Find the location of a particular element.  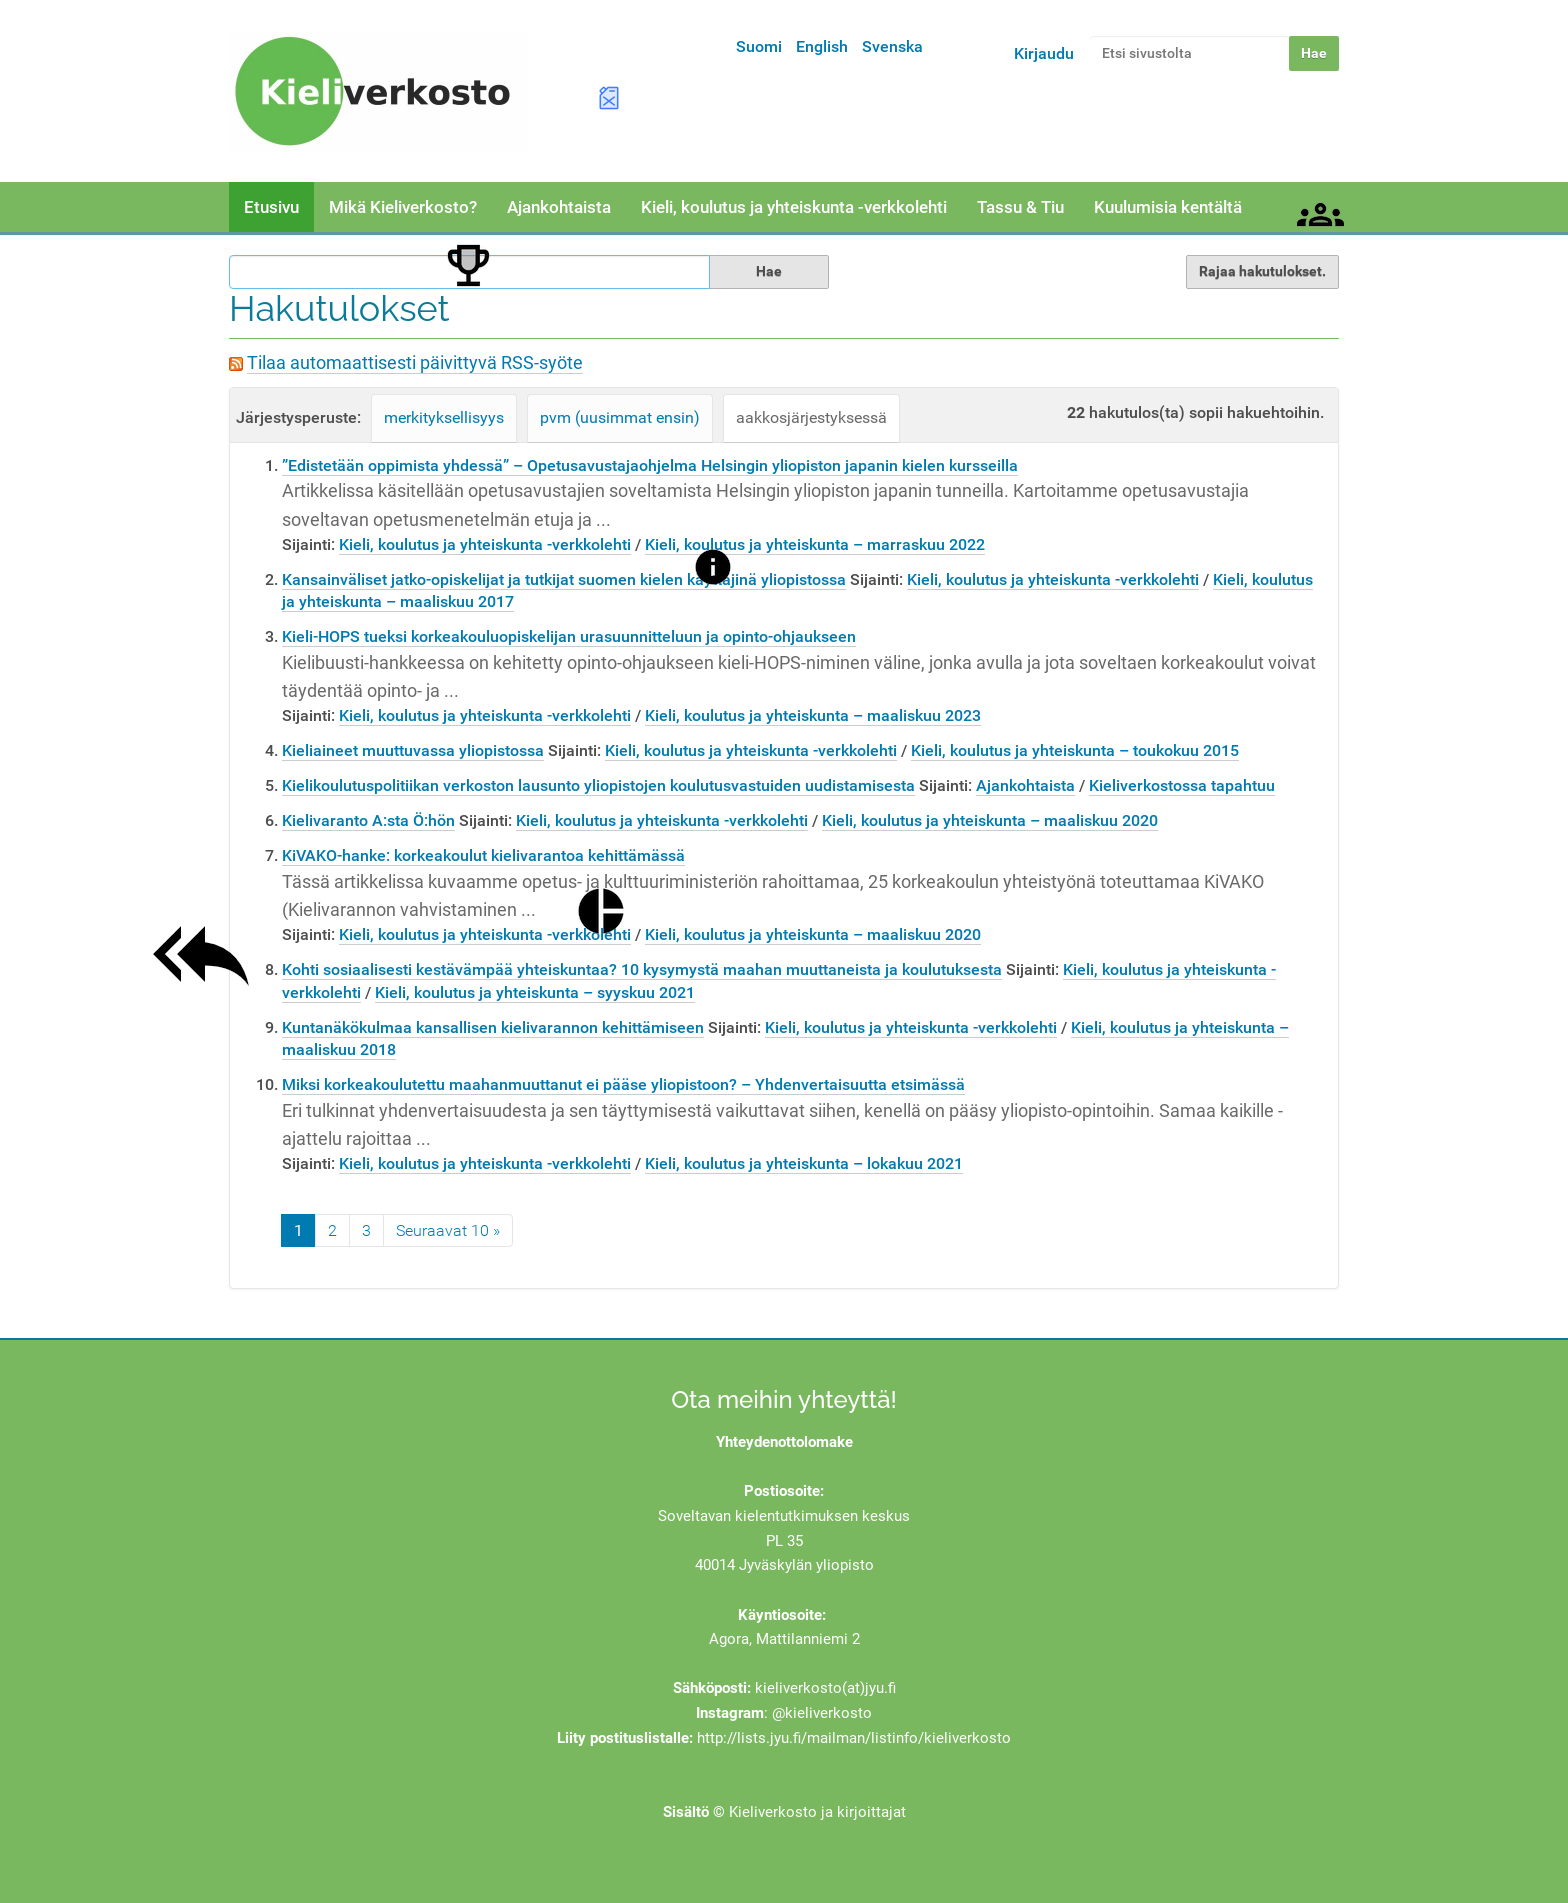

view more information about this item is located at coordinates (713, 567).